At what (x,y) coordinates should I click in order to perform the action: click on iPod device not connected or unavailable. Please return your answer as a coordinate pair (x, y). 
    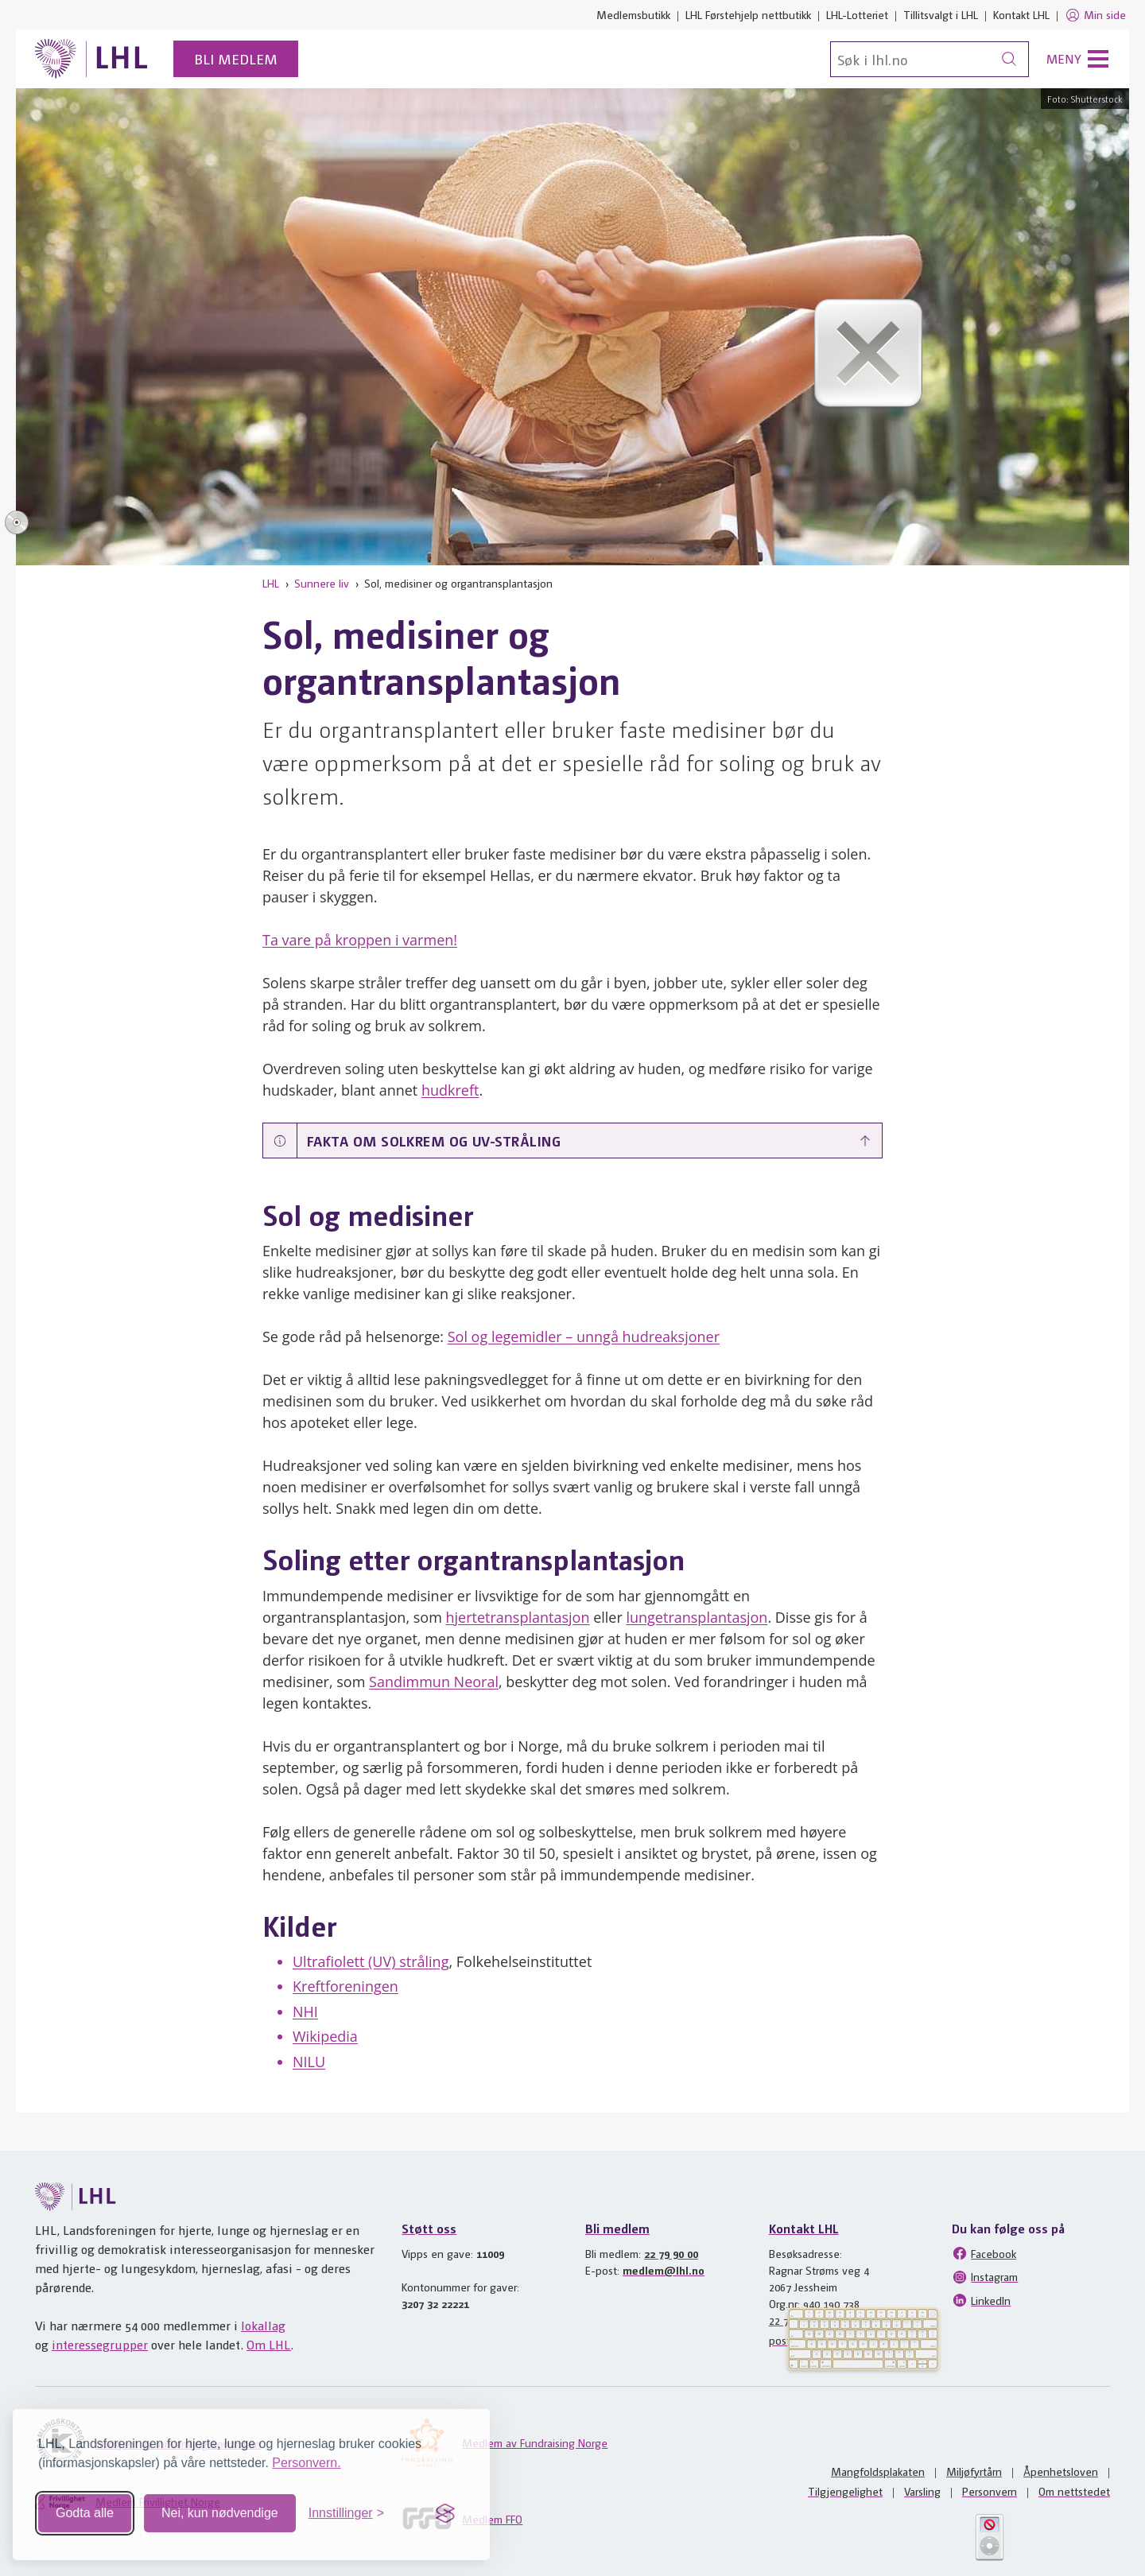
    Looking at the image, I should click on (989, 2537).